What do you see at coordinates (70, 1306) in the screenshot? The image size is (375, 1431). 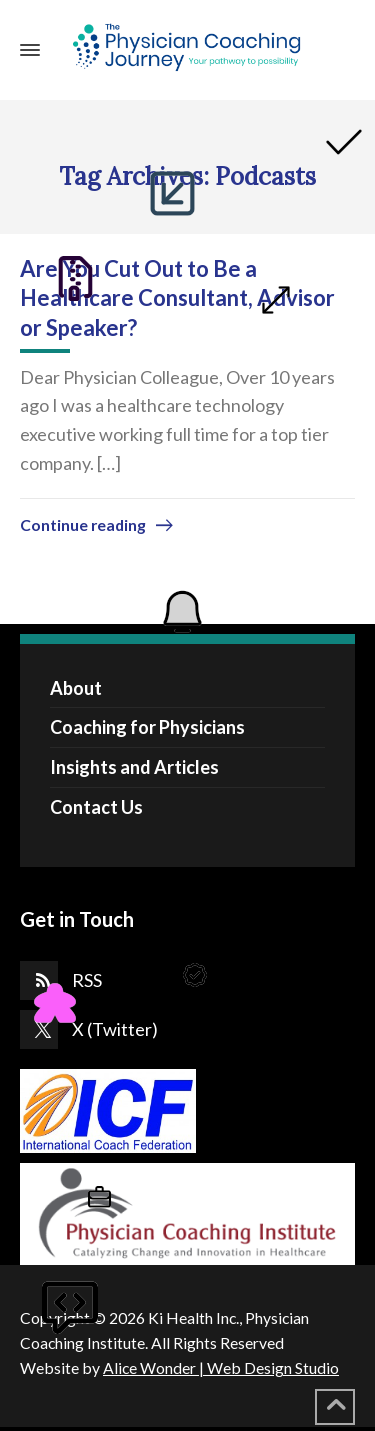 I see `open code review comments` at bounding box center [70, 1306].